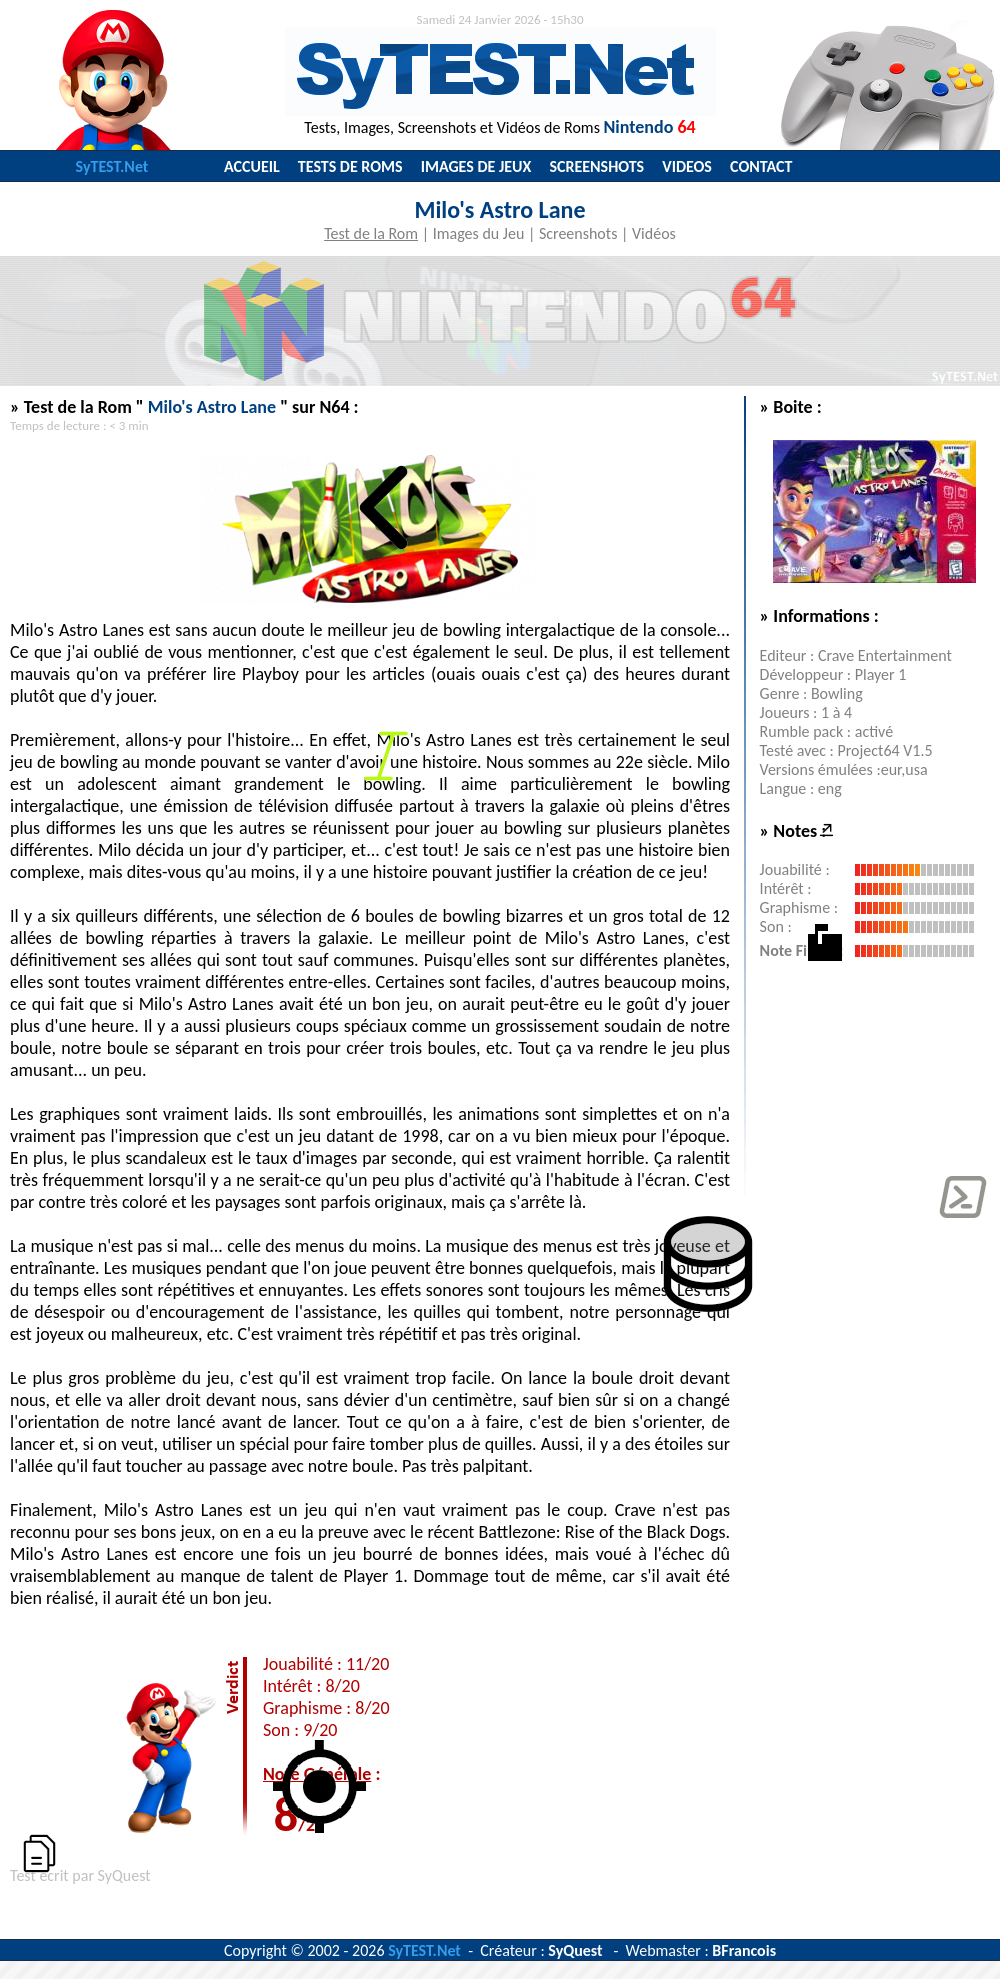  I want to click on access database or data storage, so click(708, 1264).